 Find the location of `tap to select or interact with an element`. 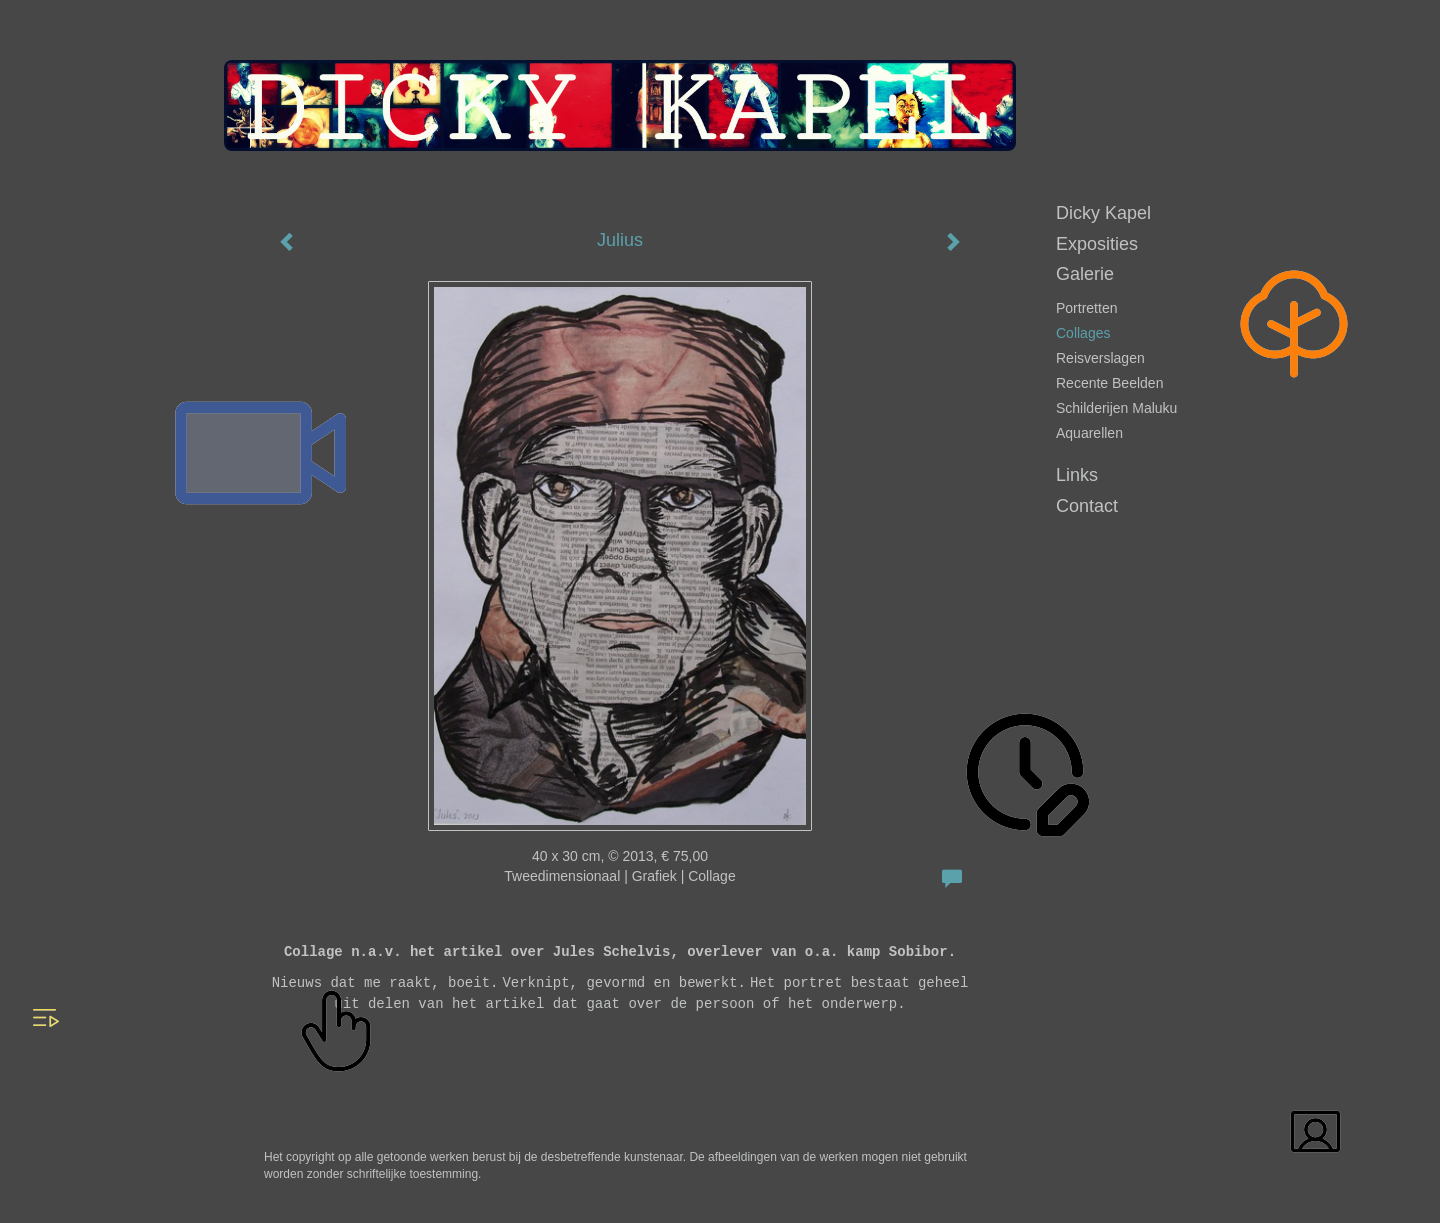

tap to select or interact with an element is located at coordinates (336, 1031).